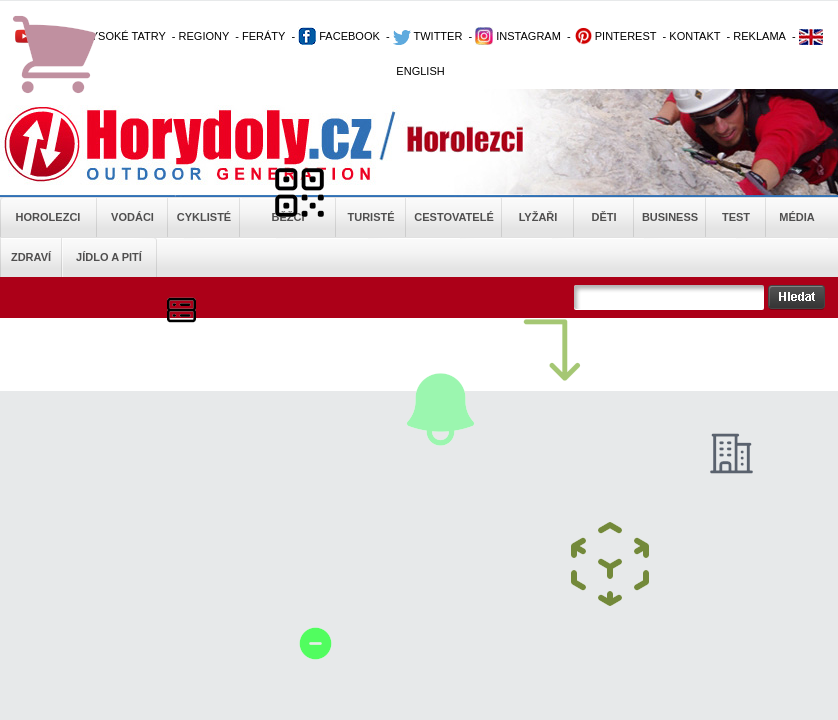 This screenshot has width=838, height=720. What do you see at coordinates (552, 350) in the screenshot?
I see `navigate to the next line or section below` at bounding box center [552, 350].